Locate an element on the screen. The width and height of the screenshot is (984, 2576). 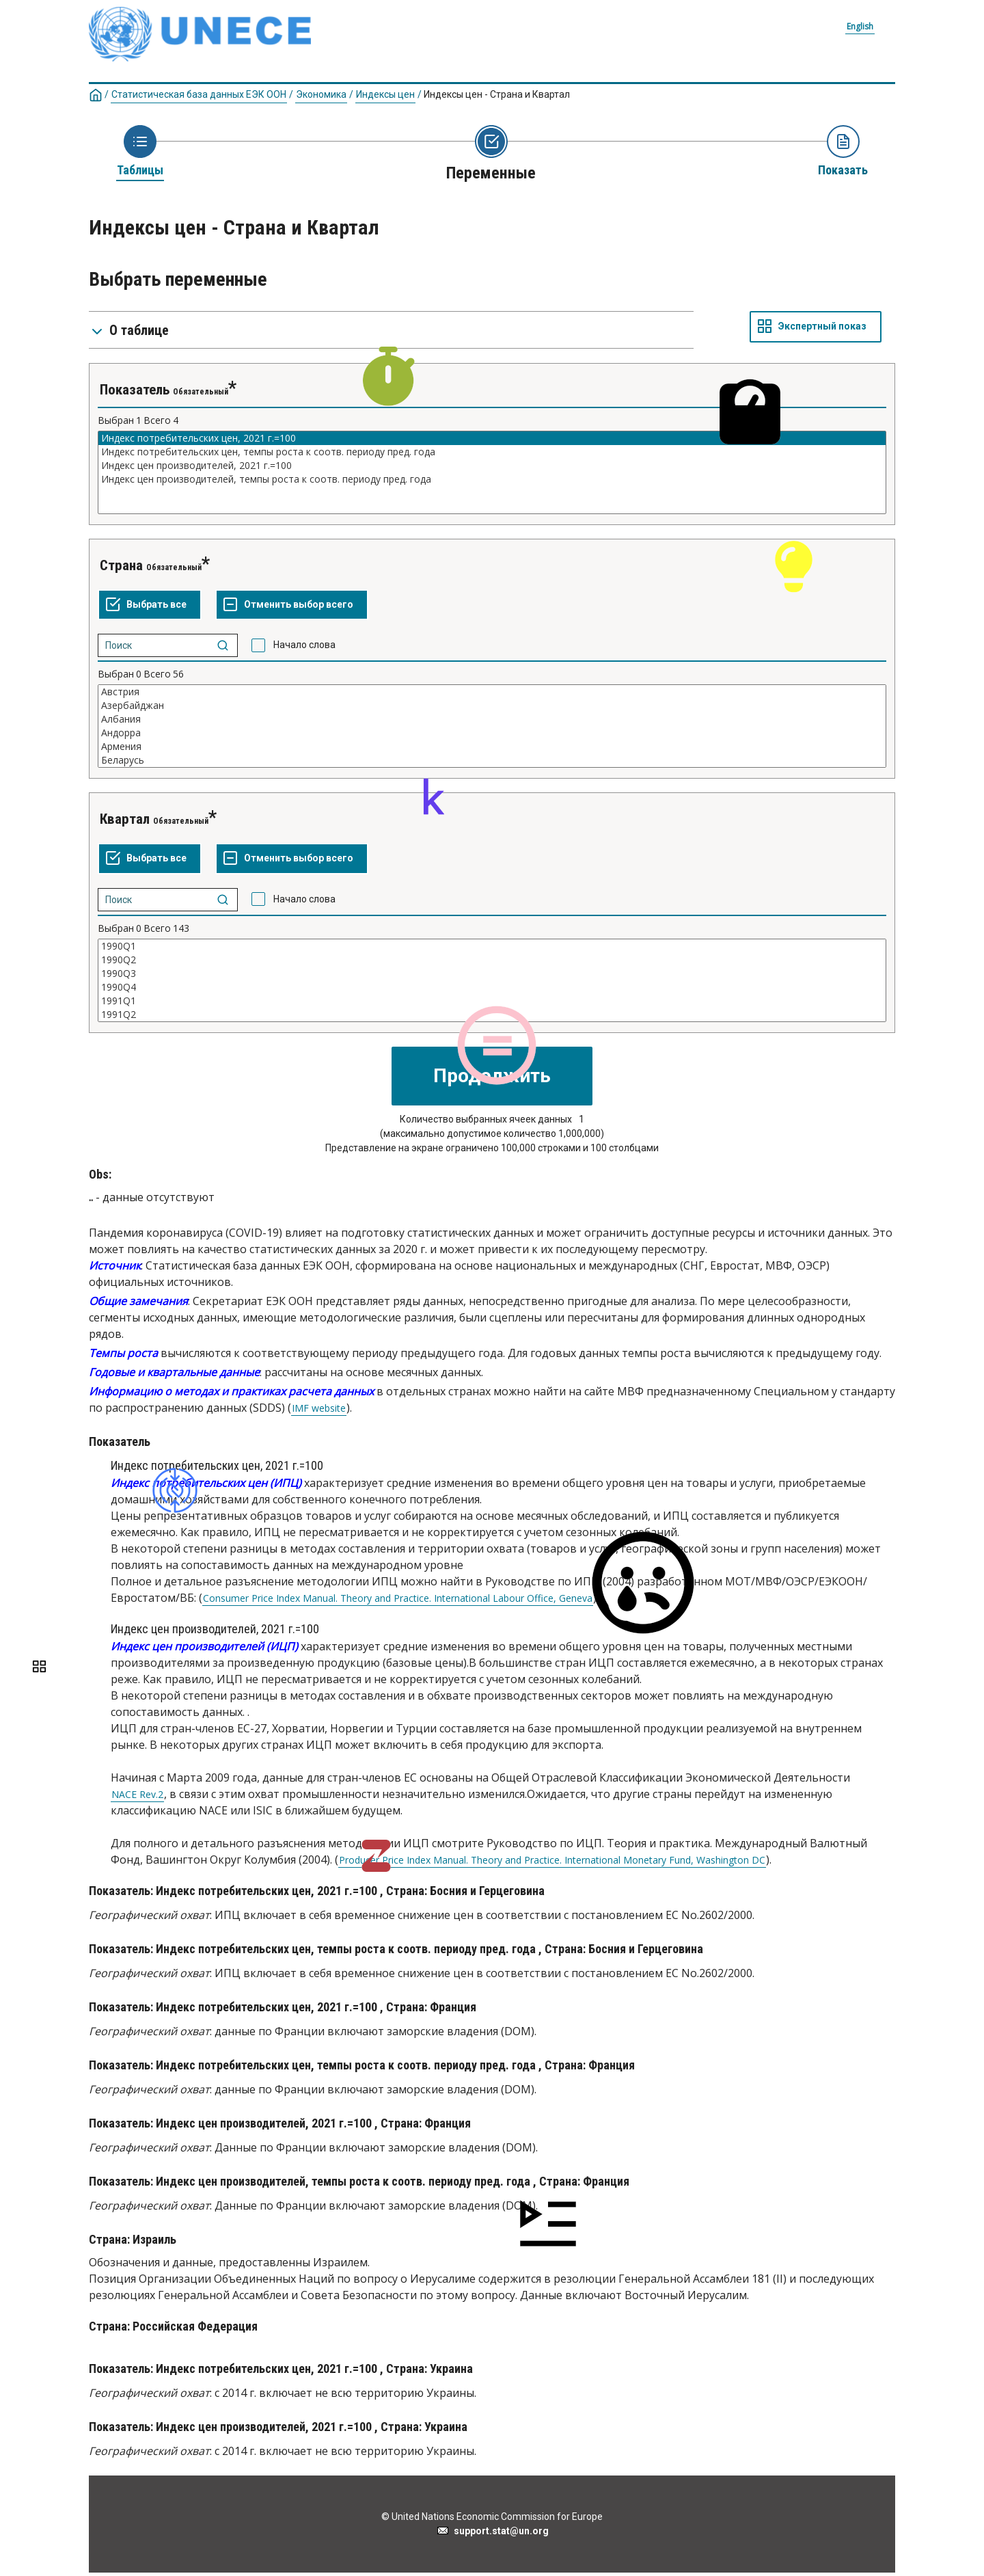
switch to gallery view is located at coordinates (39, 1666).